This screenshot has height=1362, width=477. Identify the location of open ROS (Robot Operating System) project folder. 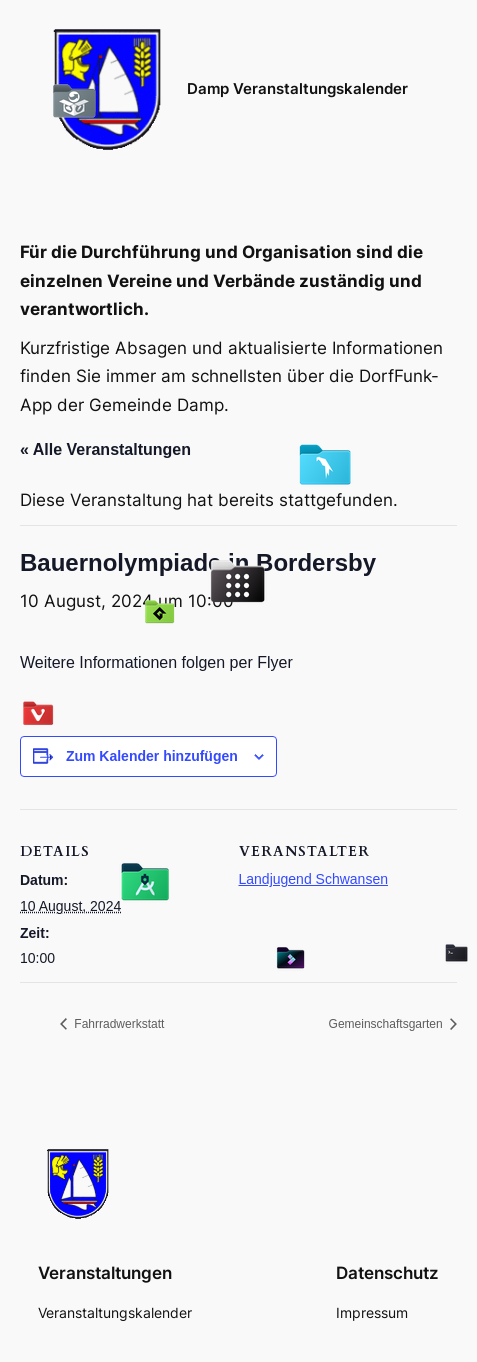
(237, 582).